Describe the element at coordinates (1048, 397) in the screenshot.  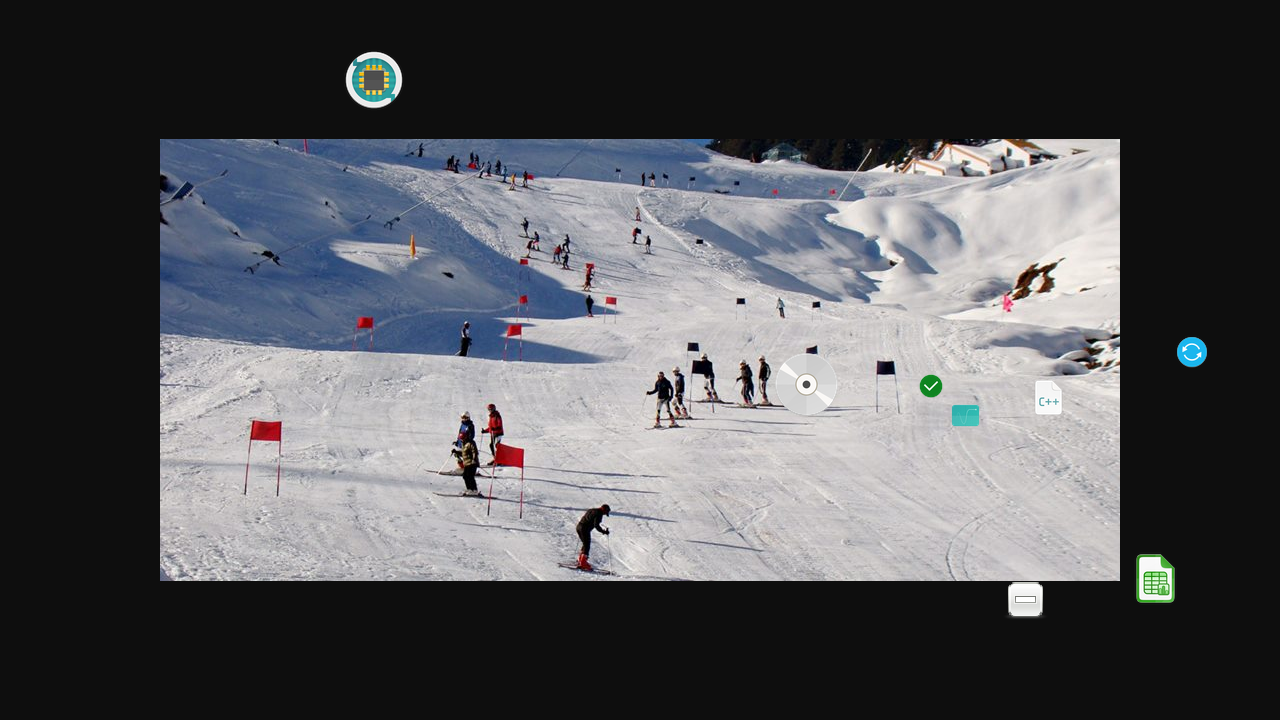
I see `a C++ source code file` at that location.